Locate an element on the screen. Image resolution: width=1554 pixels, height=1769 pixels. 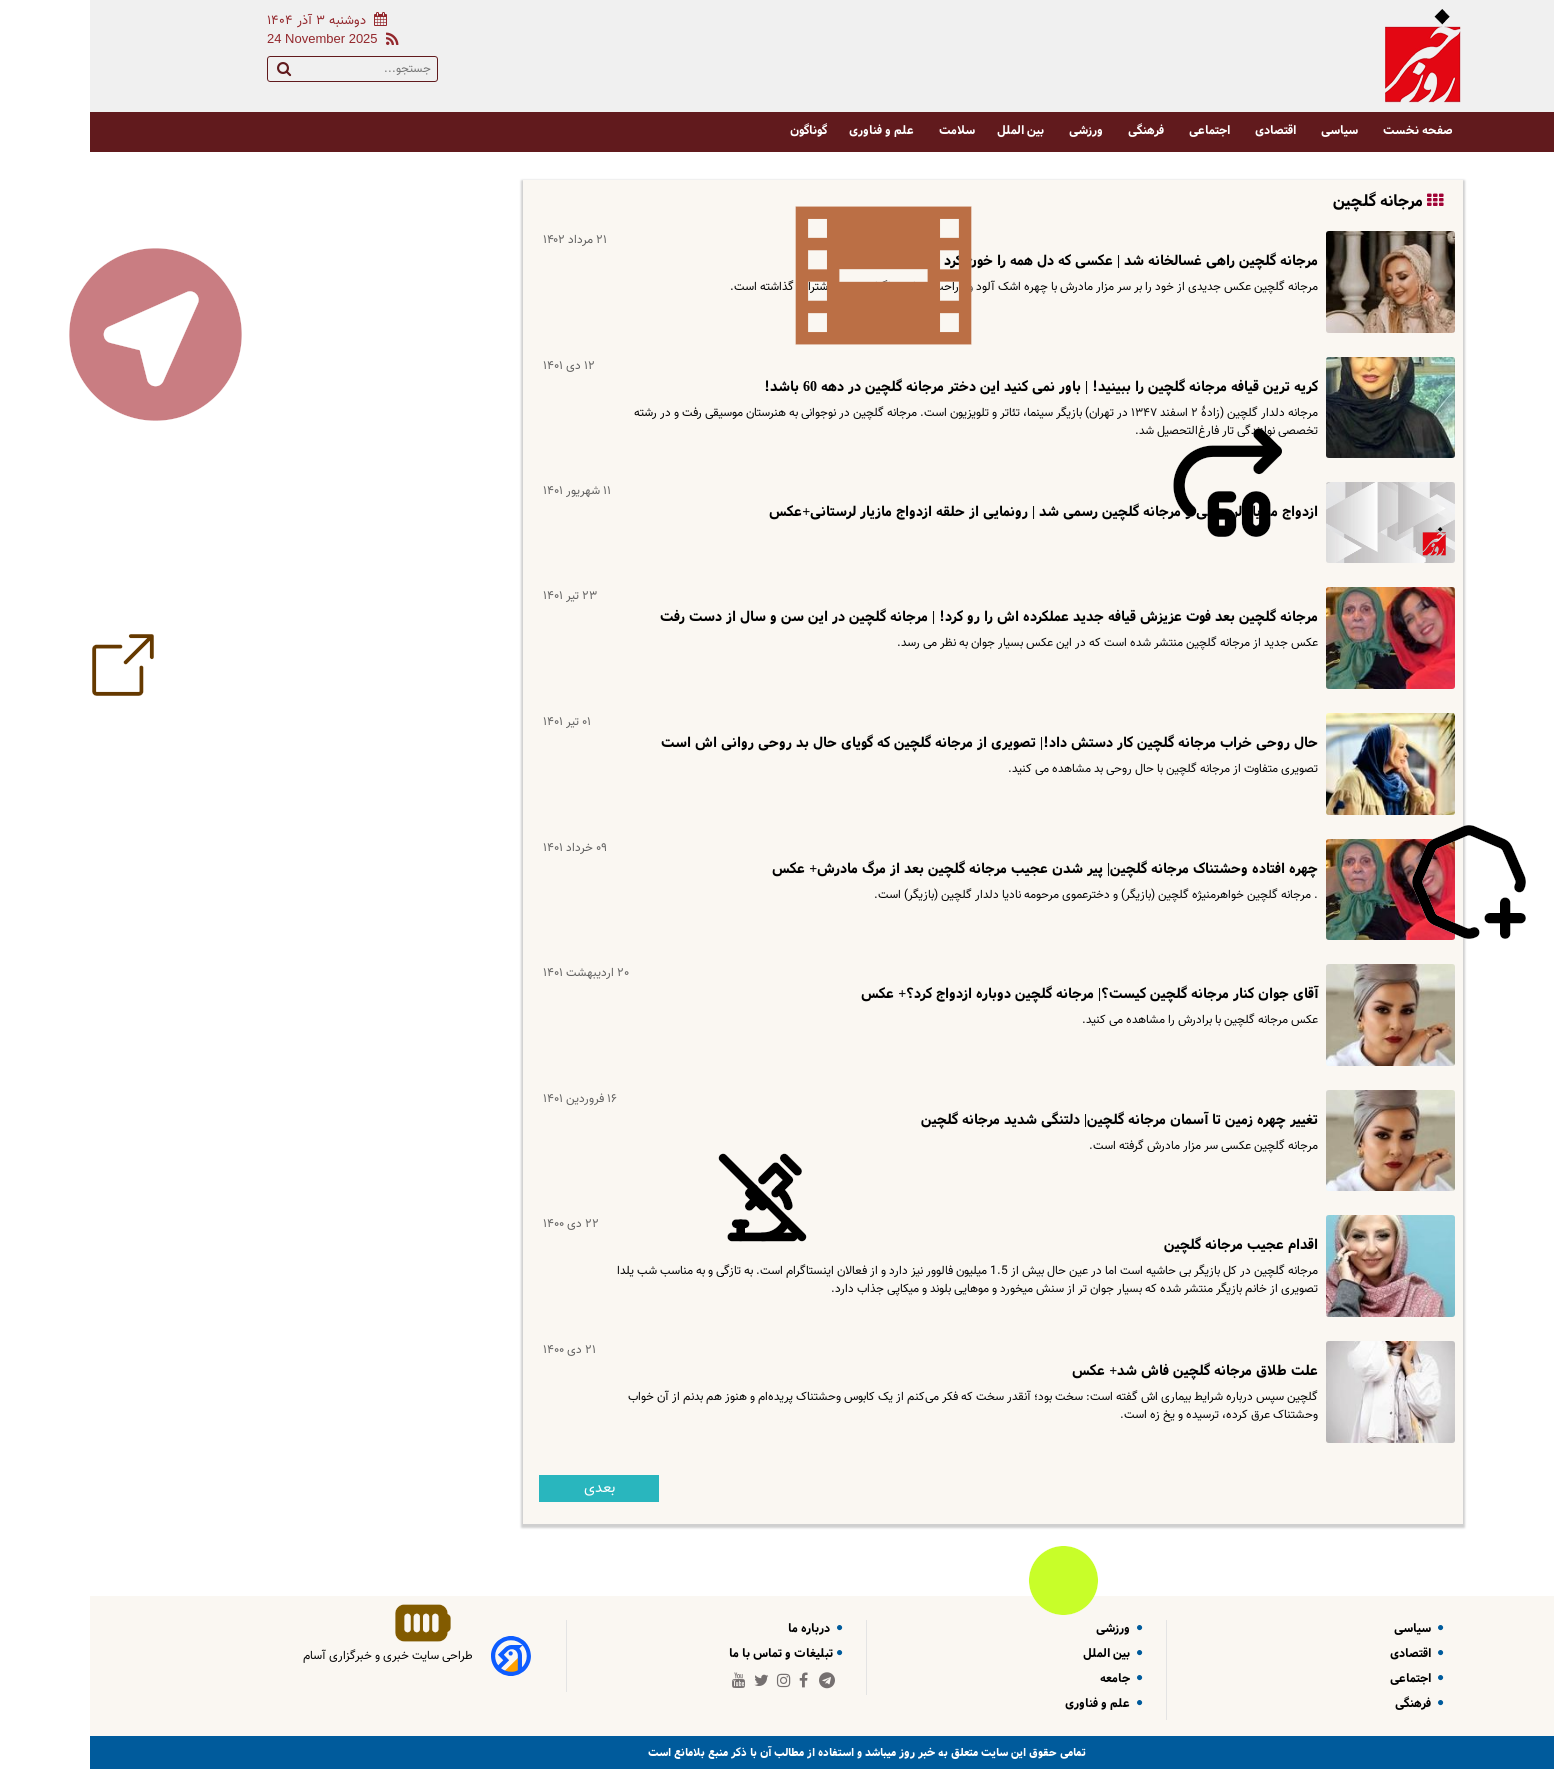
add a new warning or alert is located at coordinates (1469, 882).